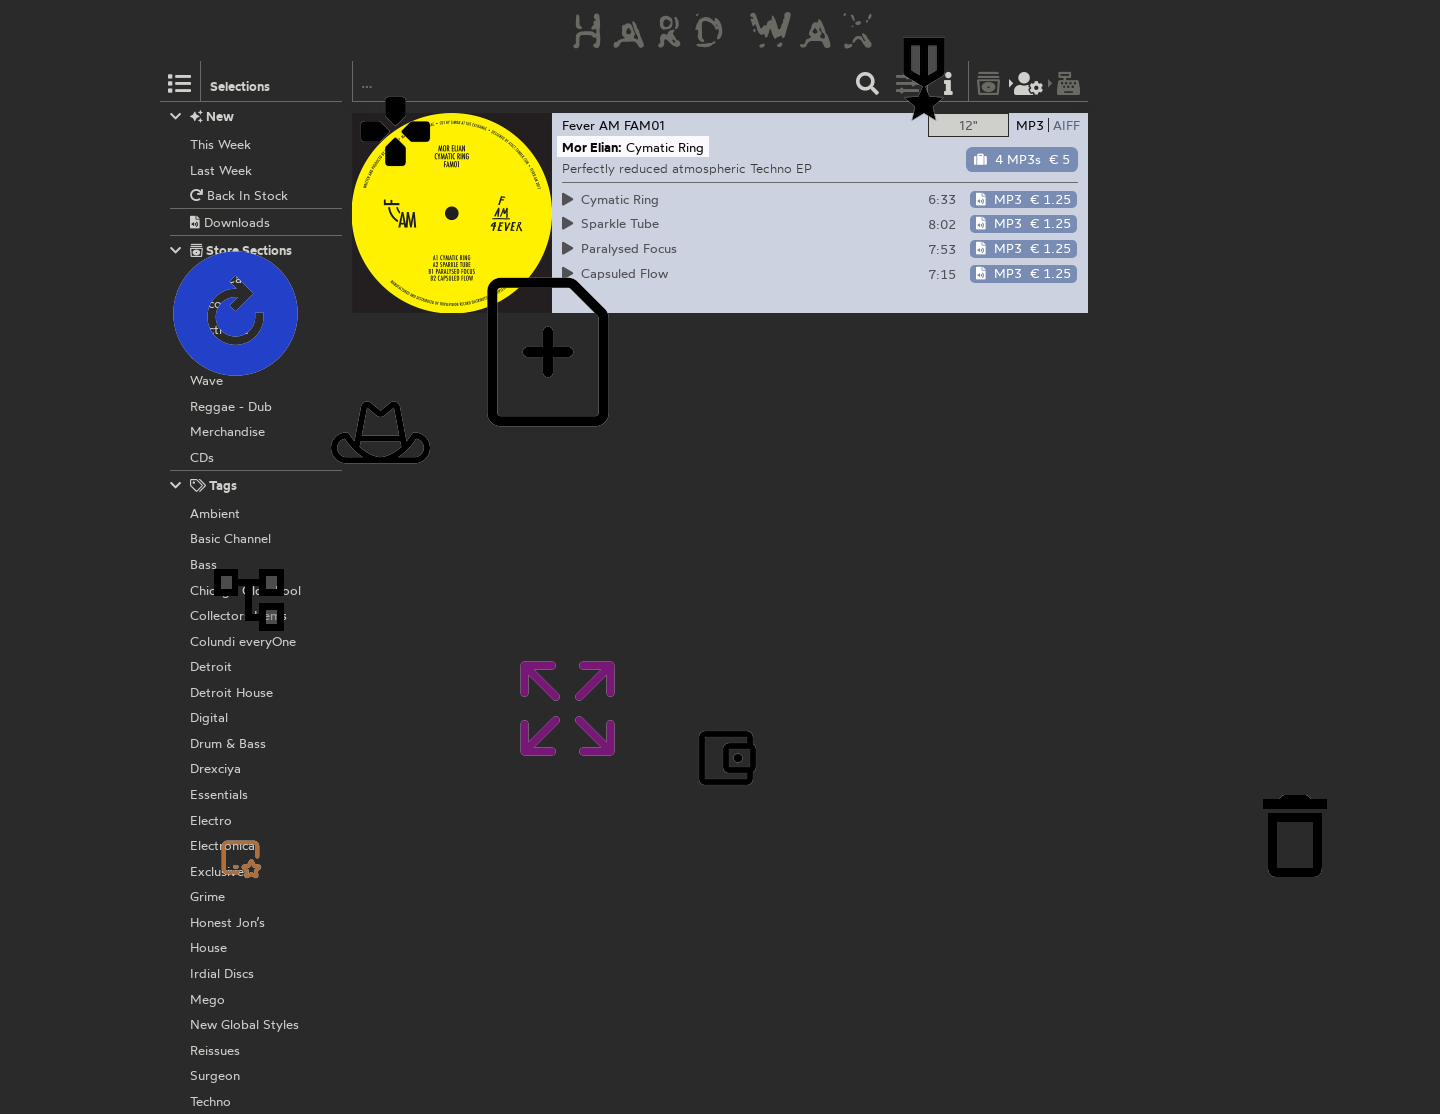  What do you see at coordinates (1295, 836) in the screenshot?
I see `delete selected item` at bounding box center [1295, 836].